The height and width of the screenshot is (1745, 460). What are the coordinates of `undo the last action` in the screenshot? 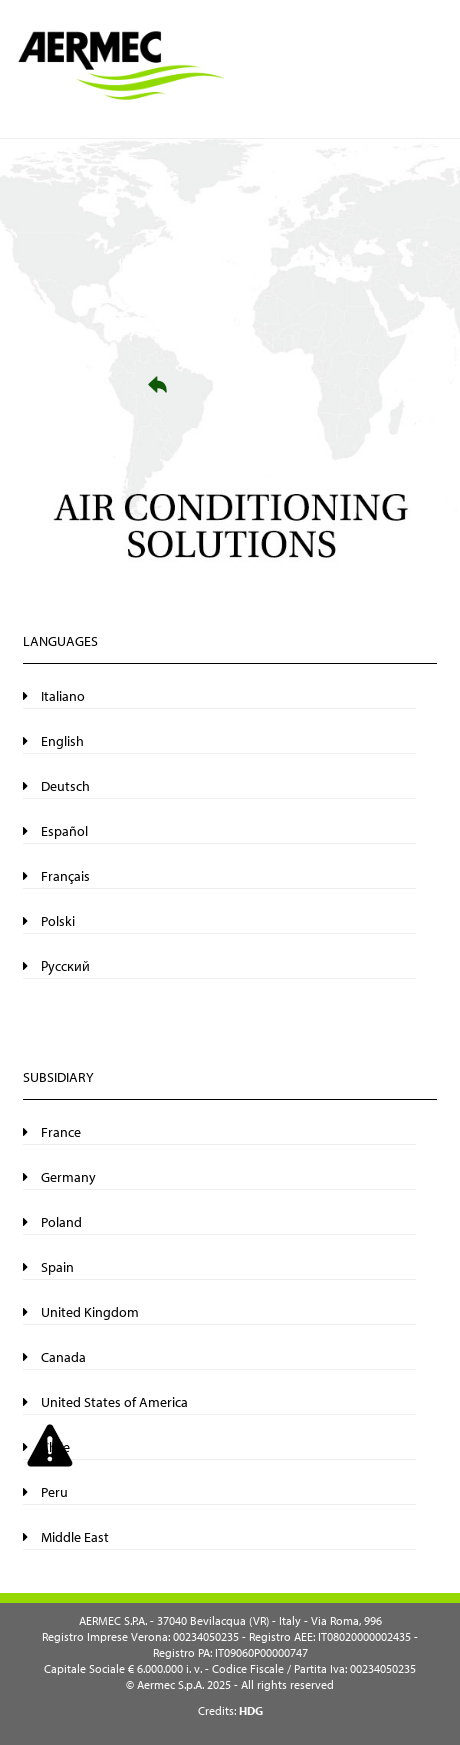 It's located at (157, 384).